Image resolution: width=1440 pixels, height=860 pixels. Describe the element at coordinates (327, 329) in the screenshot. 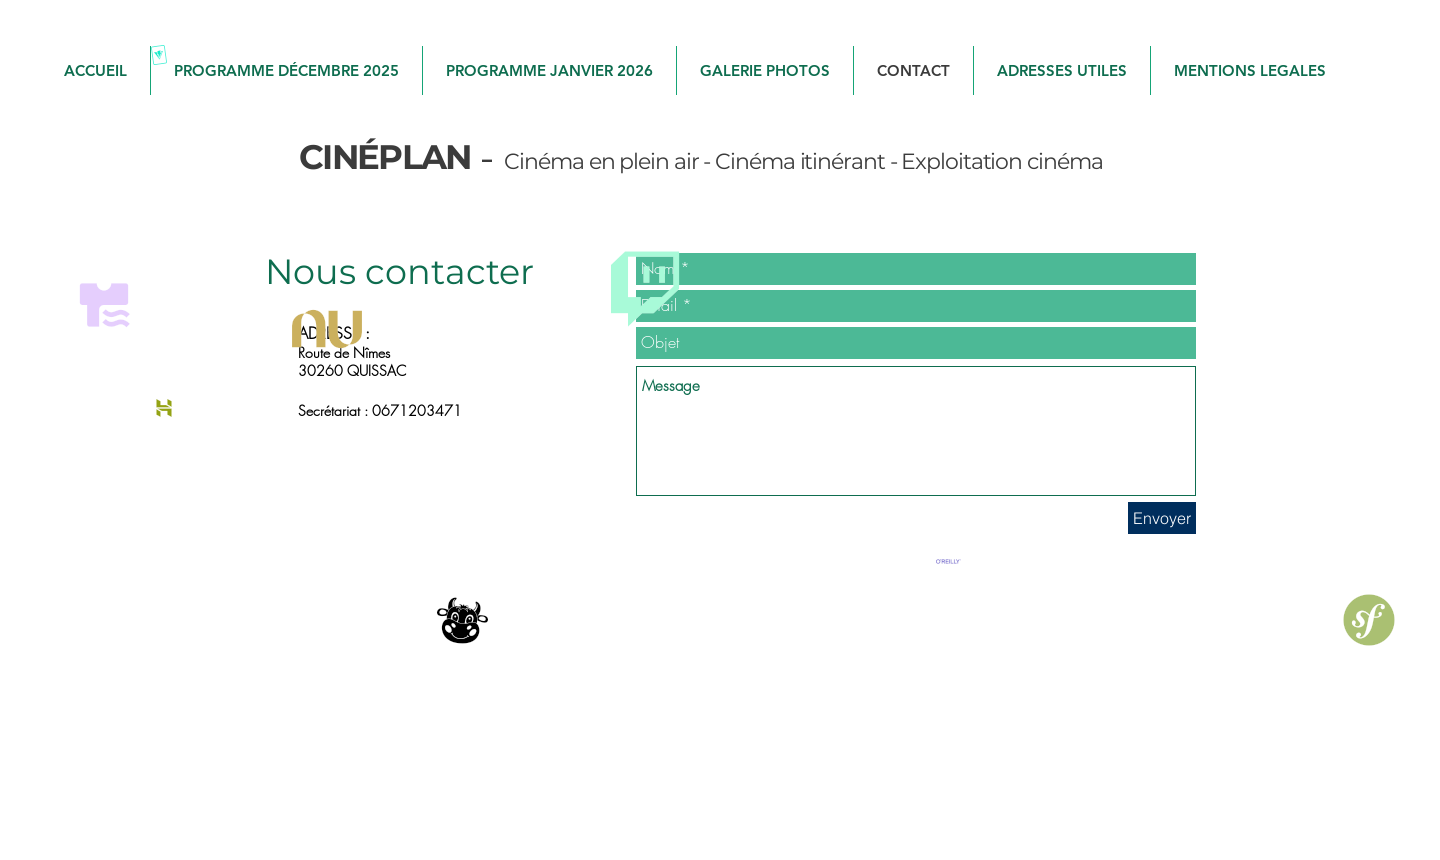

I see `open the Nubank app` at that location.